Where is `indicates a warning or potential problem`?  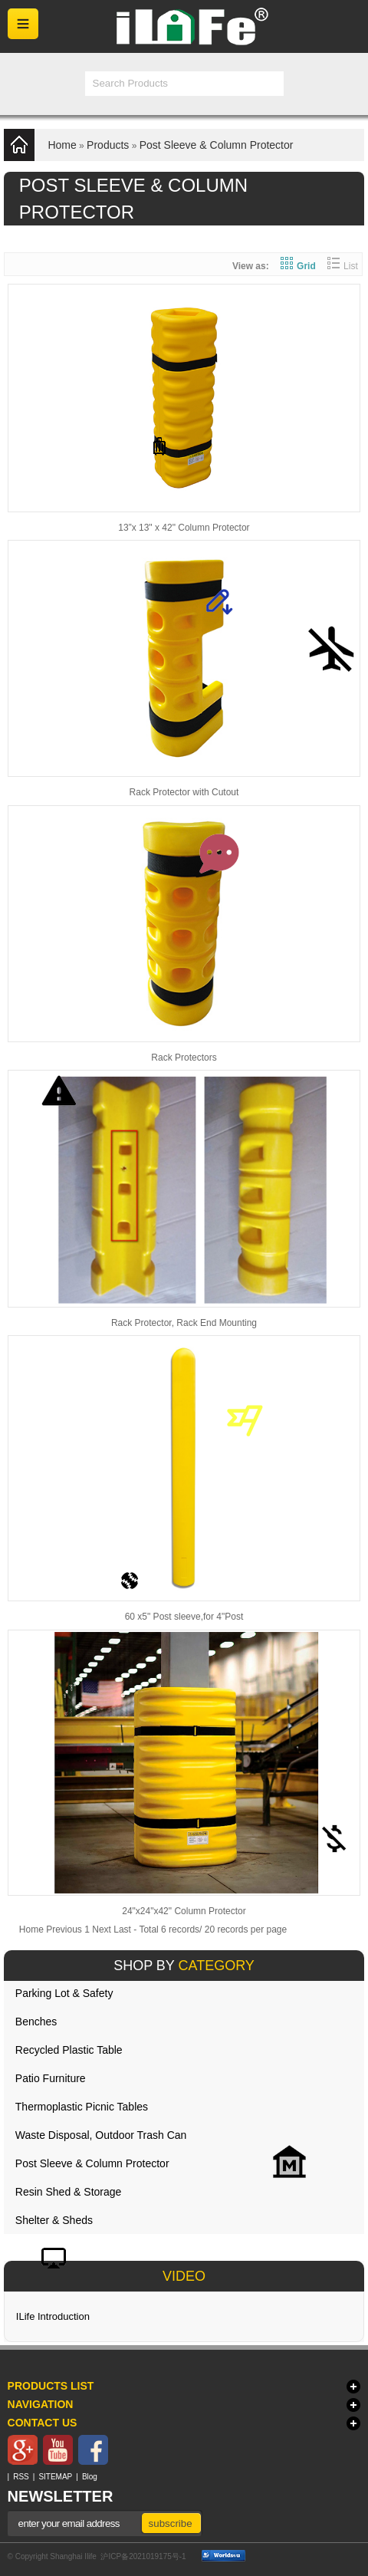 indicates a warning or potential problem is located at coordinates (59, 1091).